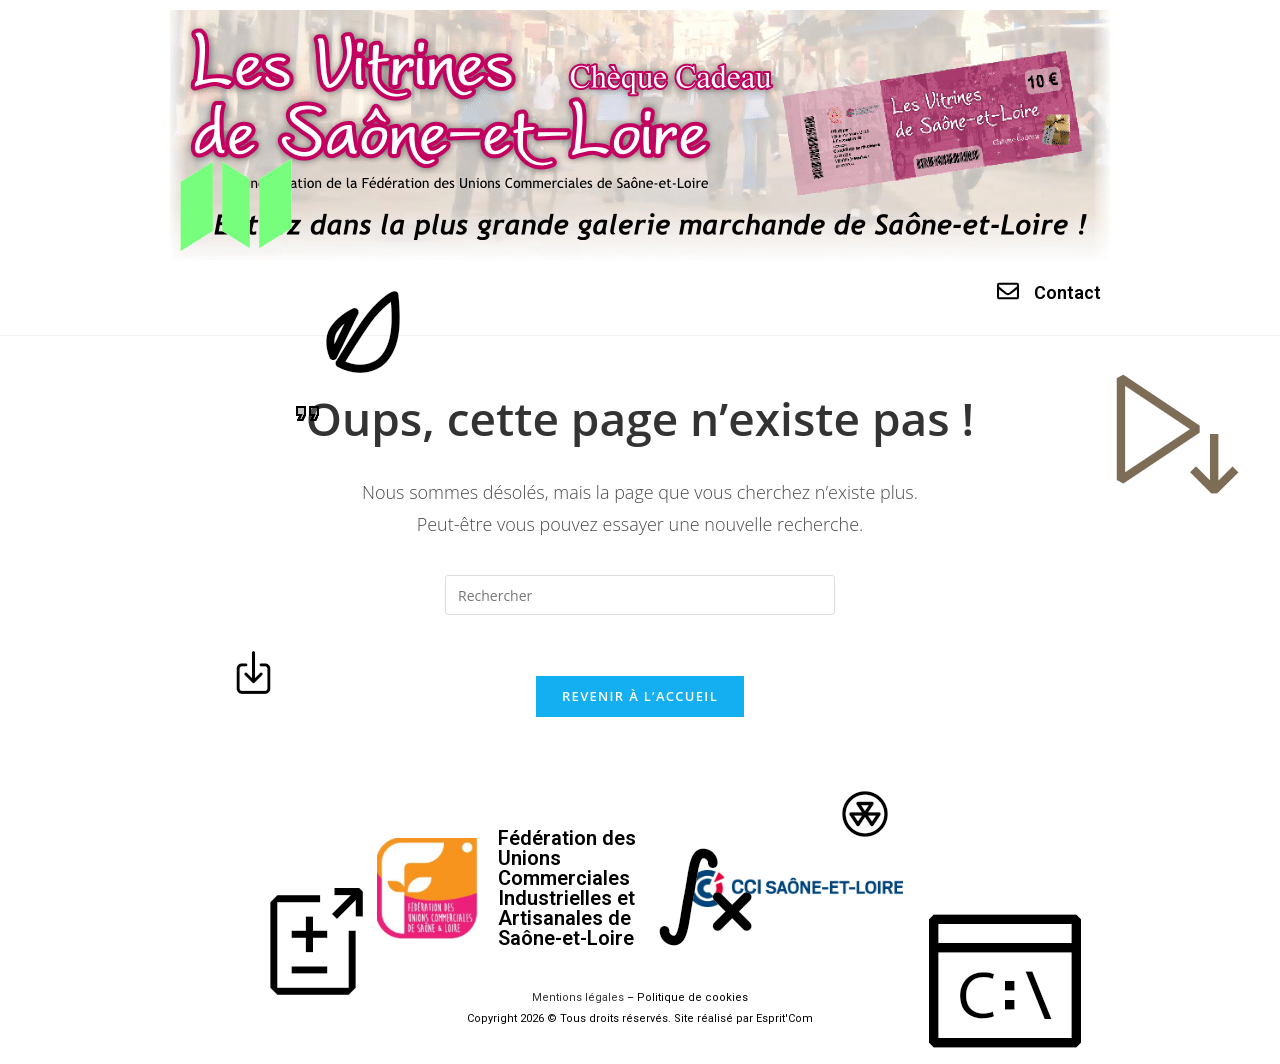 The width and height of the screenshot is (1280, 1064). Describe the element at coordinates (253, 672) in the screenshot. I see `download a file or document` at that location.